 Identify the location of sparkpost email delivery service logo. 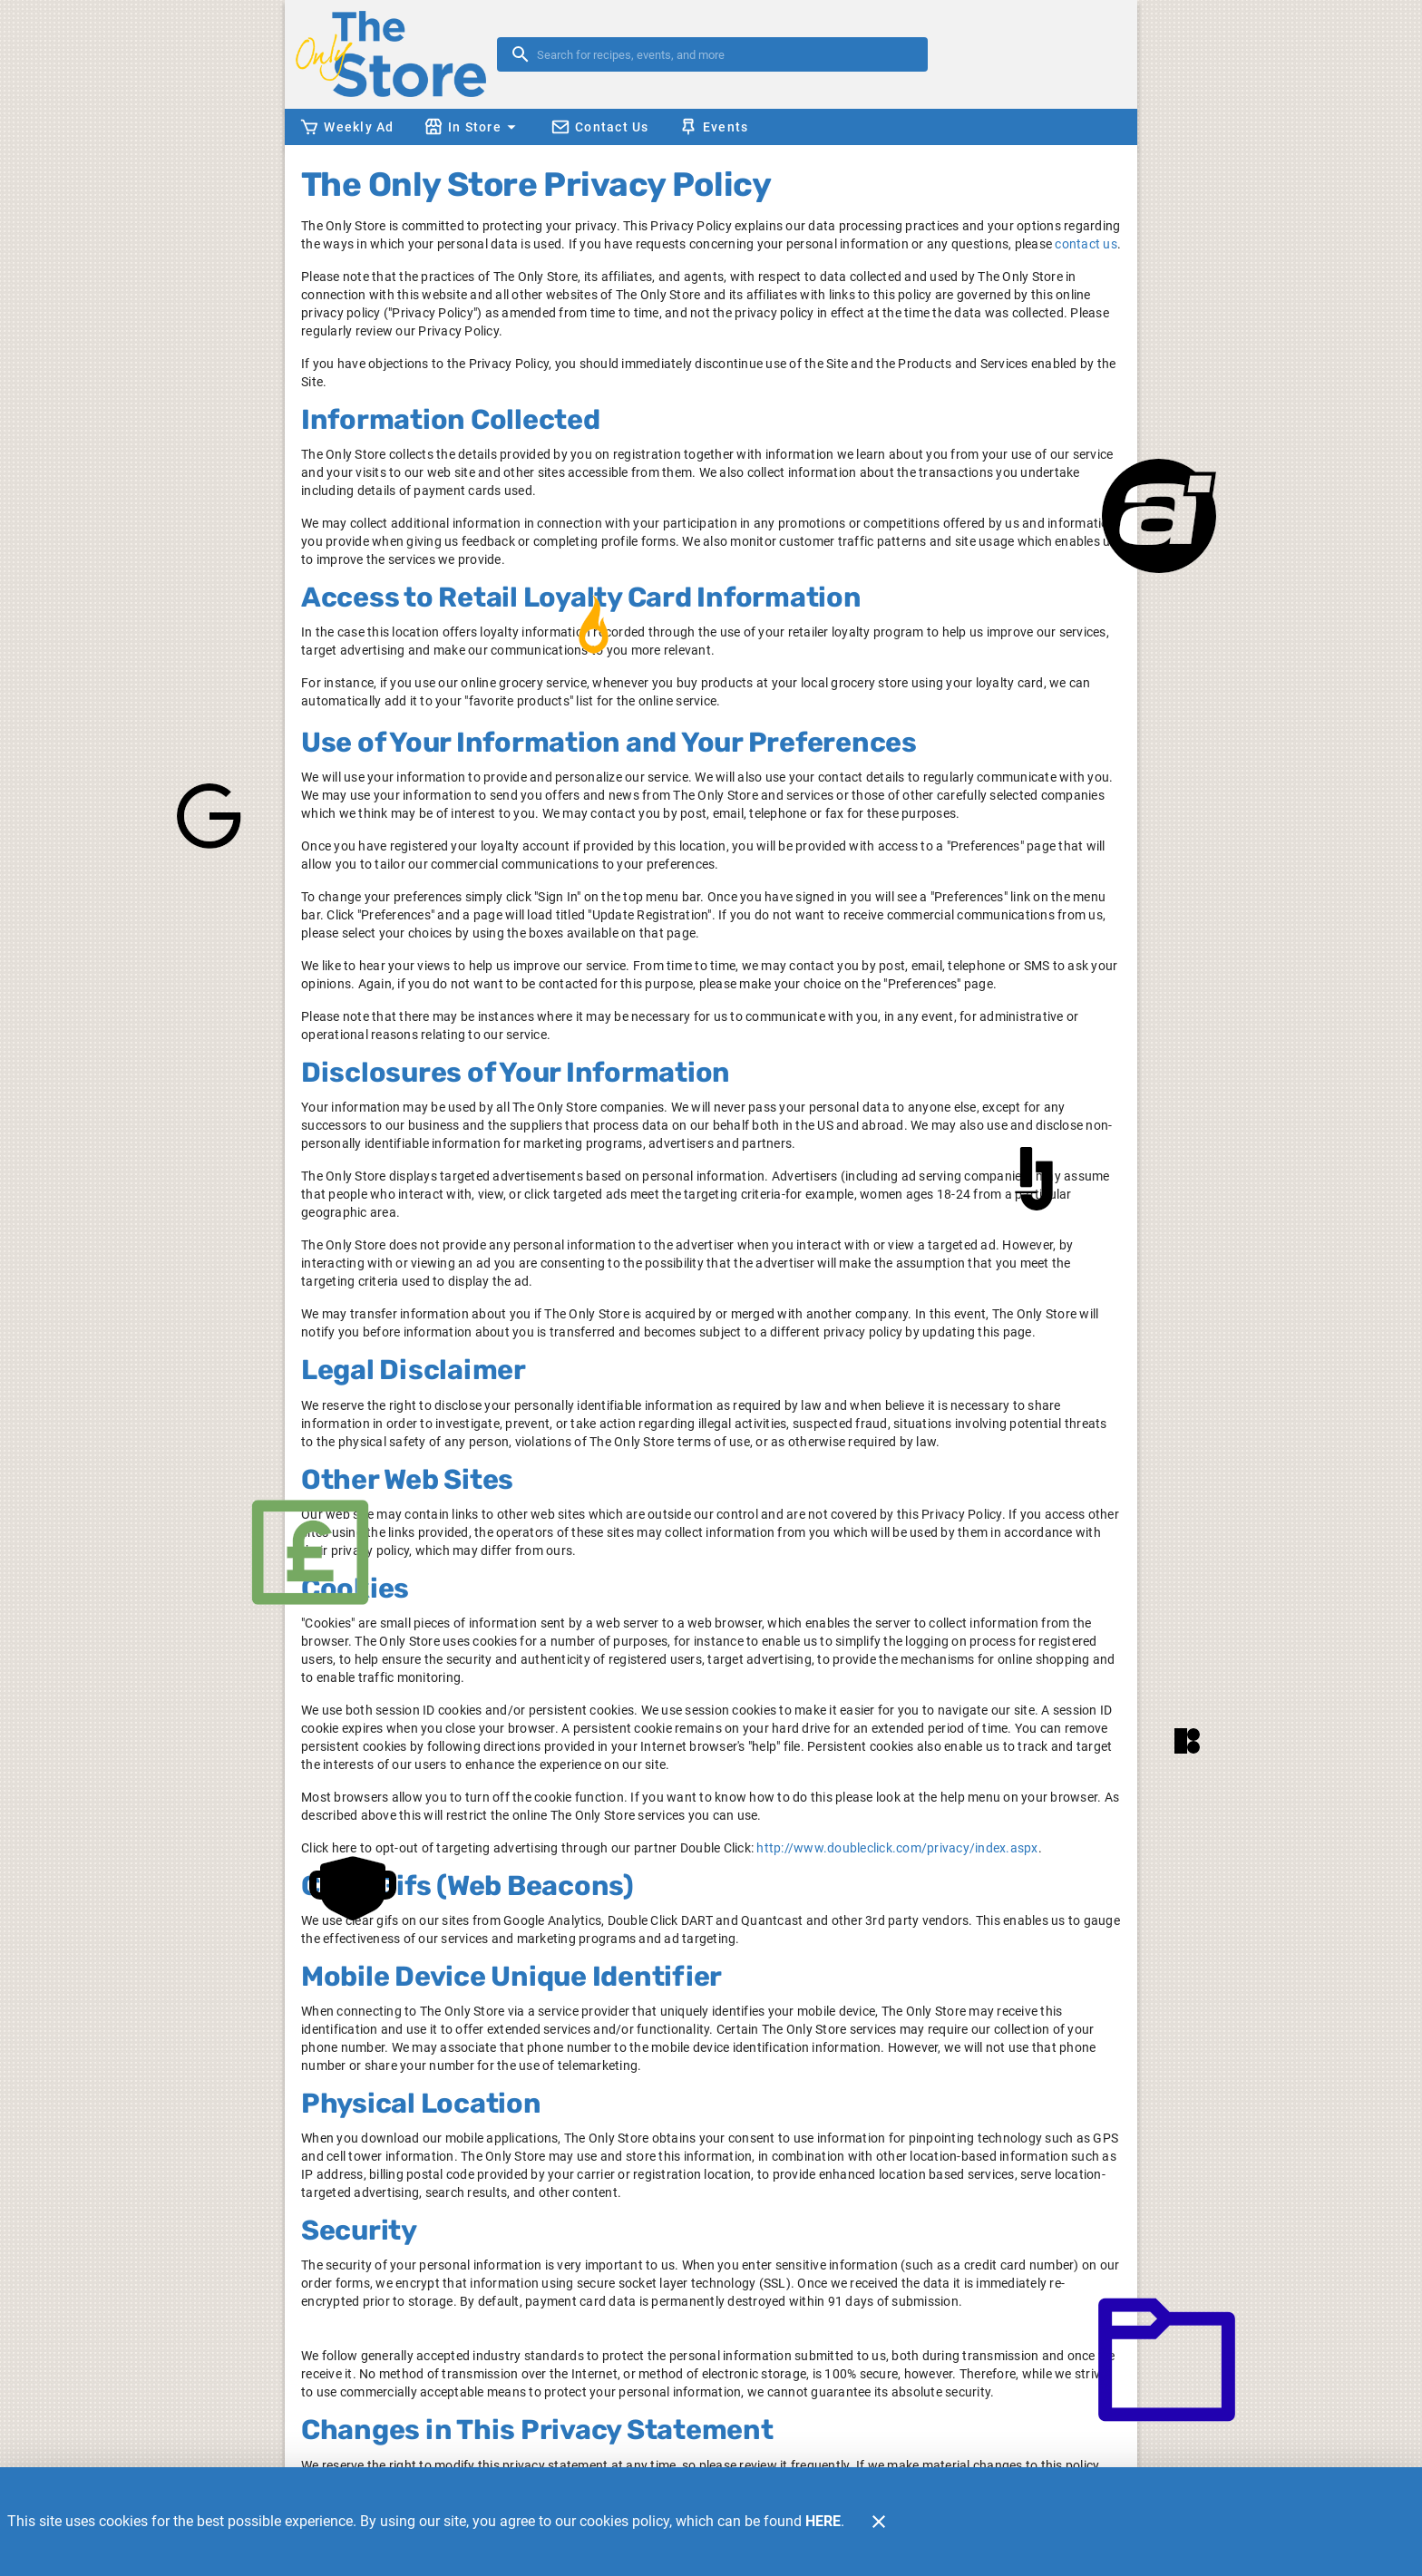
(593, 624).